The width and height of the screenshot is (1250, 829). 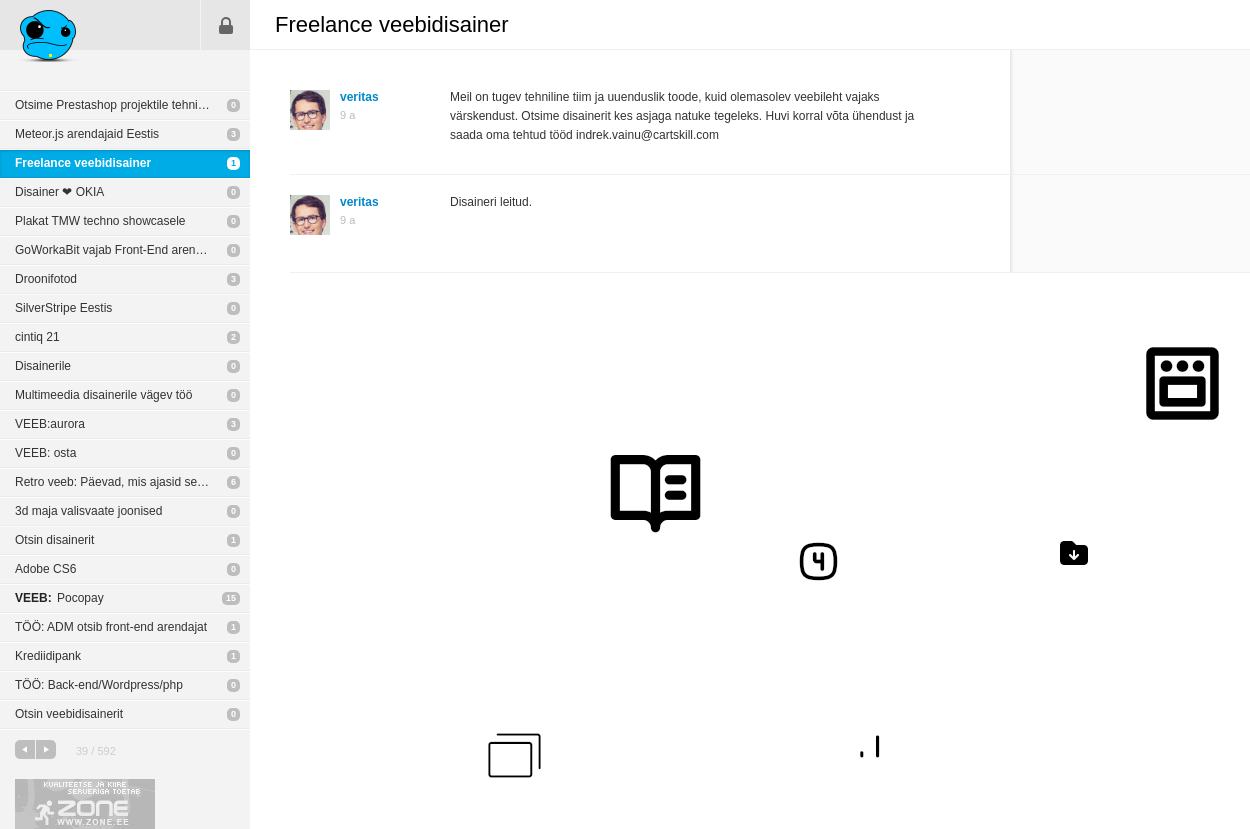 I want to click on indicates weak cellular signal strength, so click(x=896, y=727).